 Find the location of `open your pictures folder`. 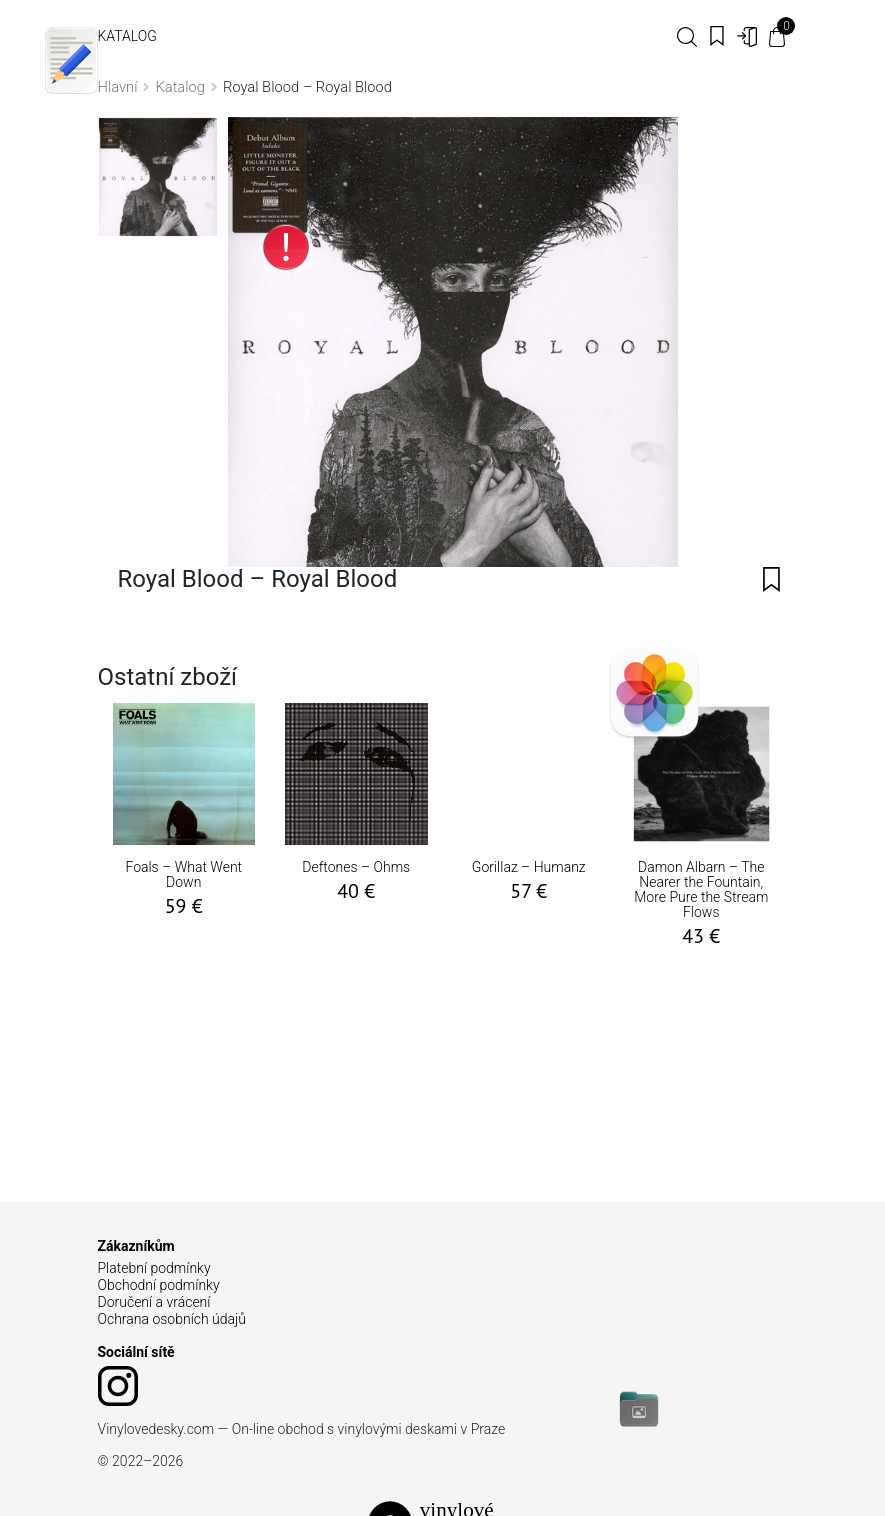

open your pictures folder is located at coordinates (639, 1409).